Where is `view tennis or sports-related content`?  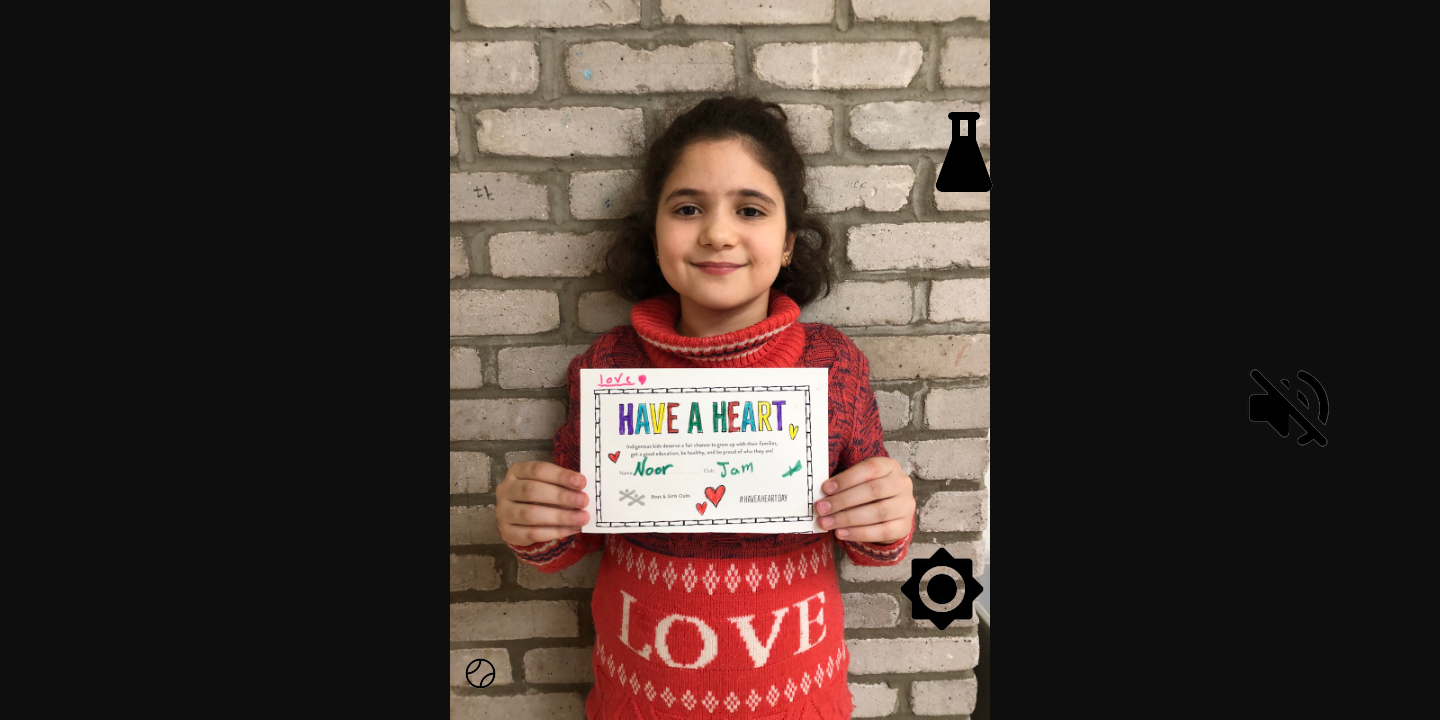
view tennis or sports-related content is located at coordinates (480, 673).